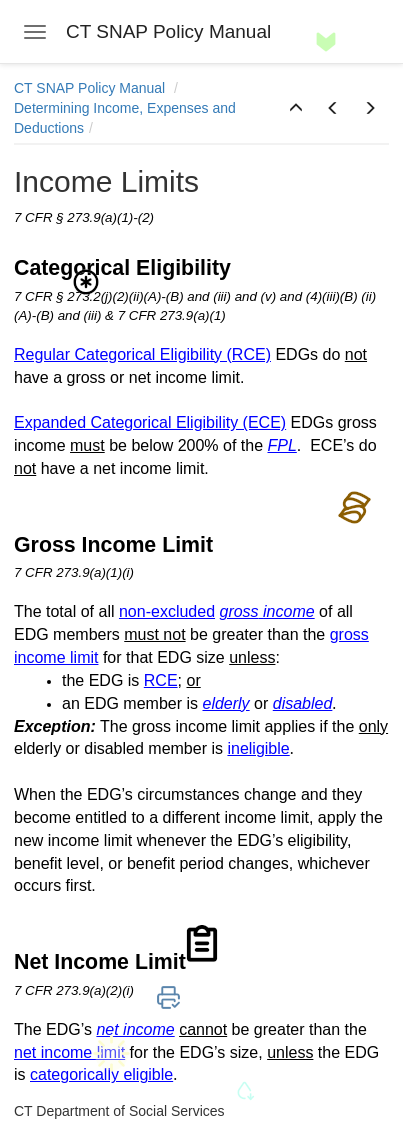  I want to click on access medical or health features, so click(86, 282).